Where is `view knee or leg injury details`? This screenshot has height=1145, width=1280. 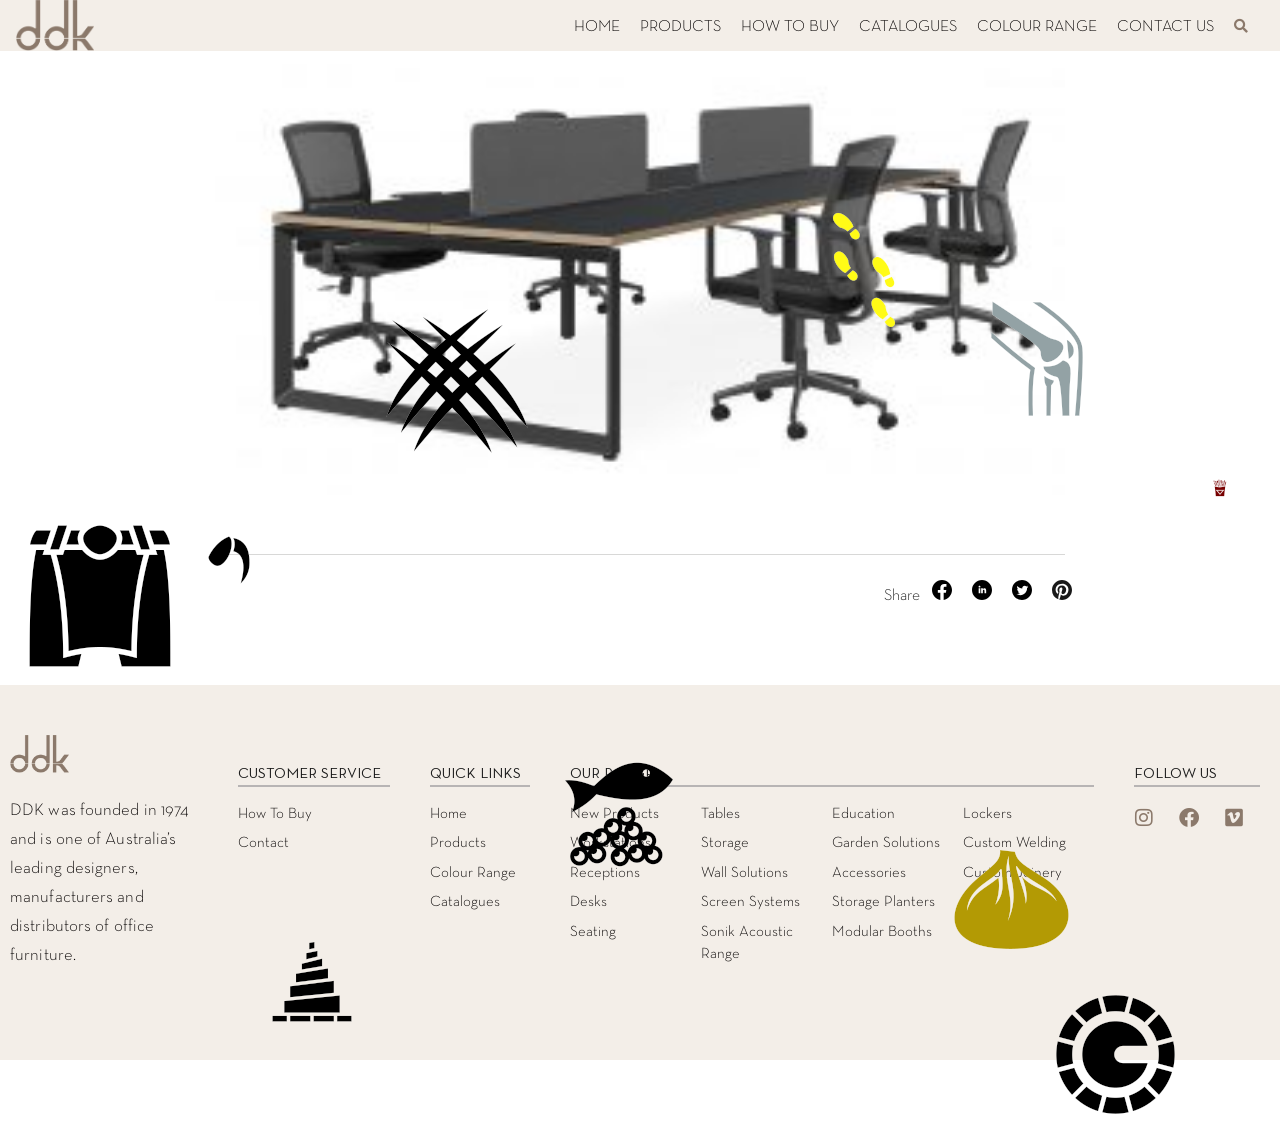 view knee or leg injury details is located at coordinates (1048, 359).